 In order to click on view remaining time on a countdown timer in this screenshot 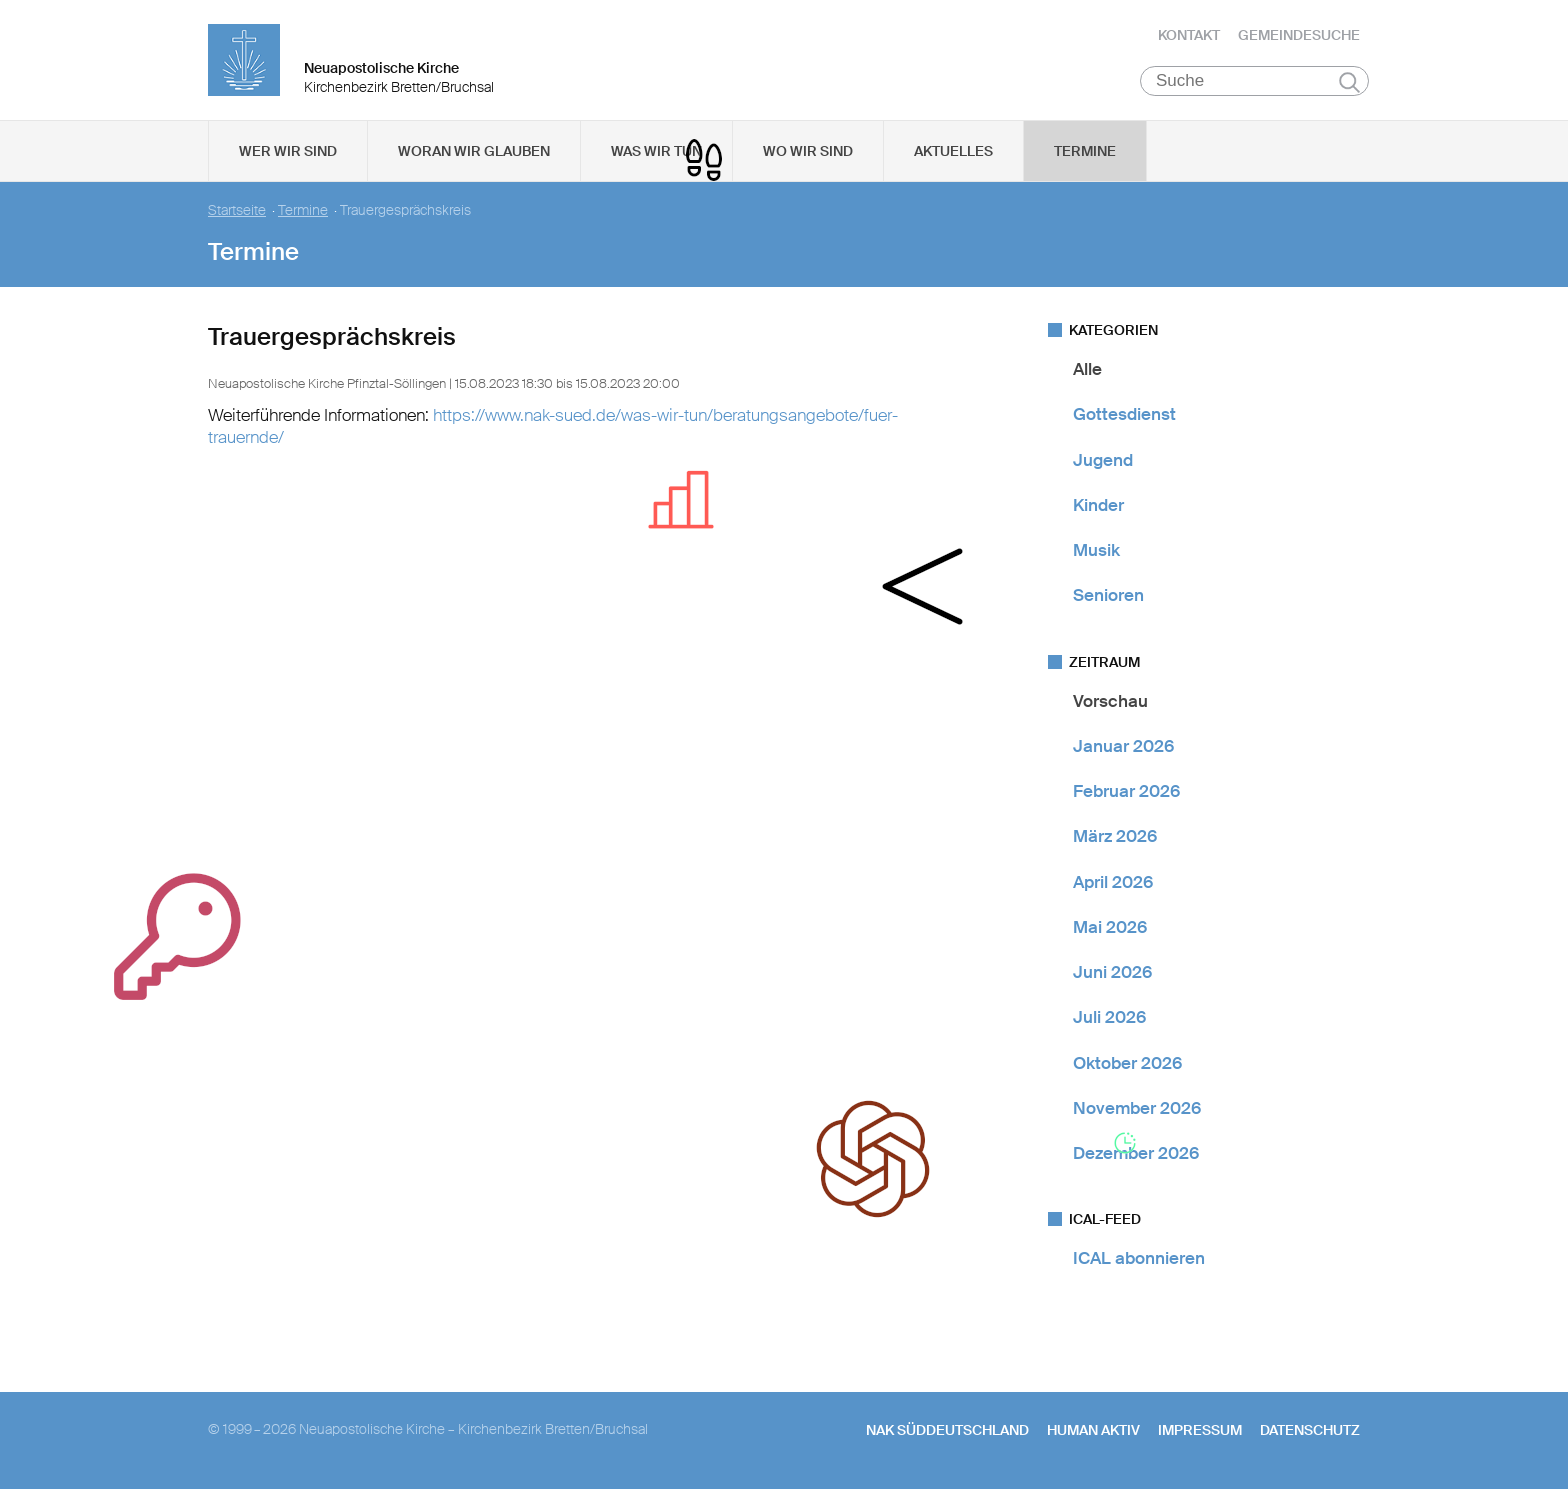, I will do `click(1125, 1143)`.